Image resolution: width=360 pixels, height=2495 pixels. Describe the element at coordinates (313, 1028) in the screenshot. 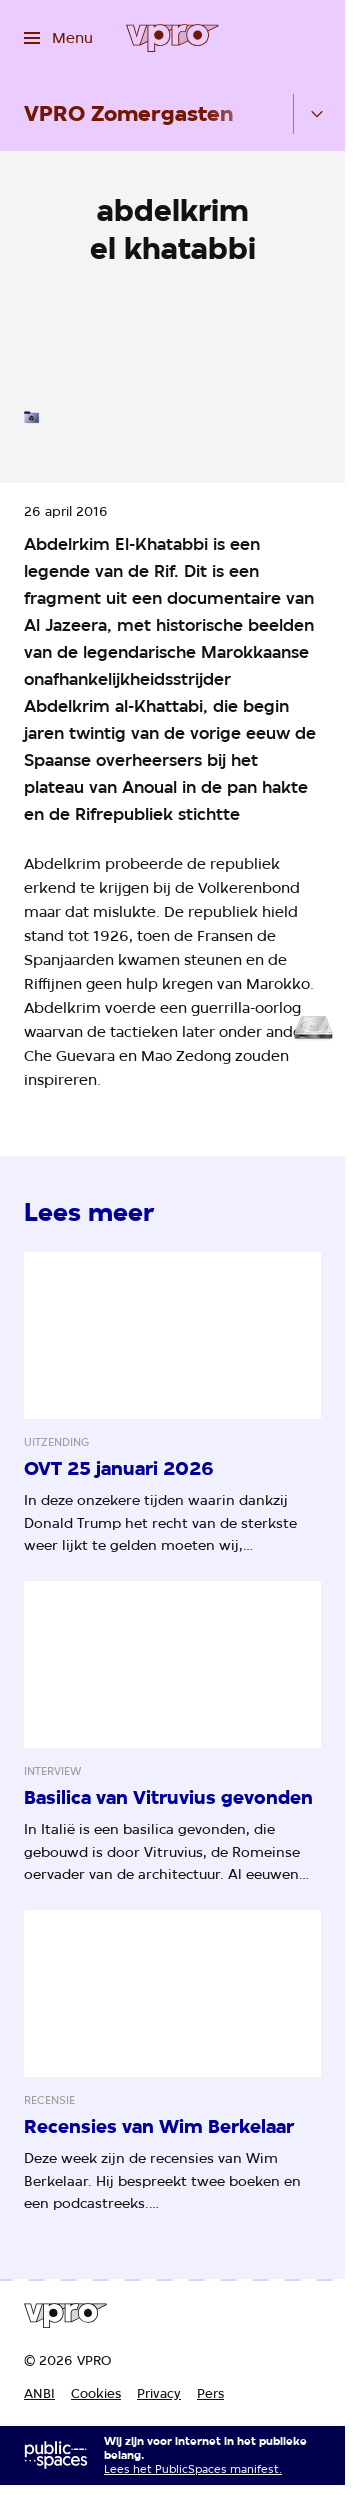

I see `access hard drive storage settings` at that location.